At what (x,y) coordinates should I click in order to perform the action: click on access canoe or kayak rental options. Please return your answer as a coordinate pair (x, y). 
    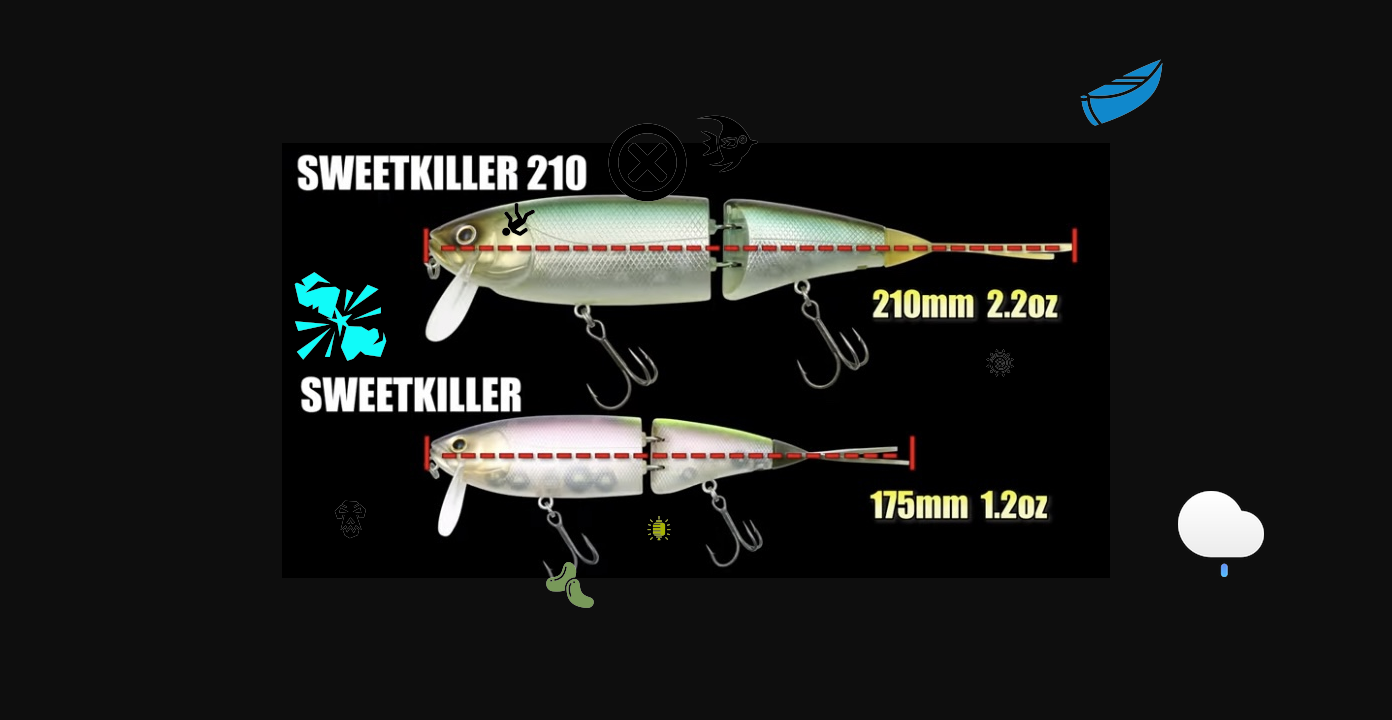
    Looking at the image, I should click on (1121, 92).